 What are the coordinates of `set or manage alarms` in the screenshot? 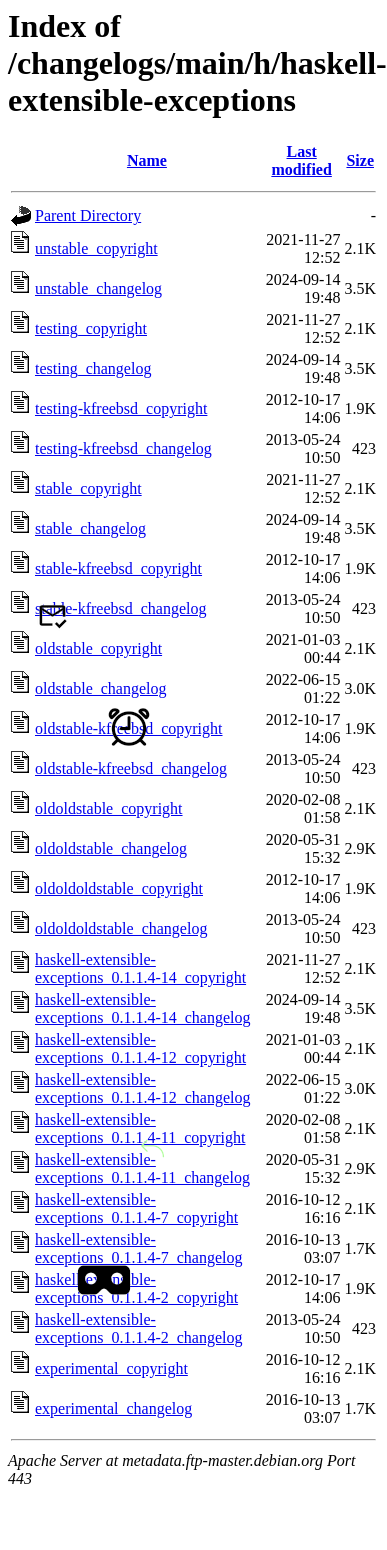 It's located at (129, 727).